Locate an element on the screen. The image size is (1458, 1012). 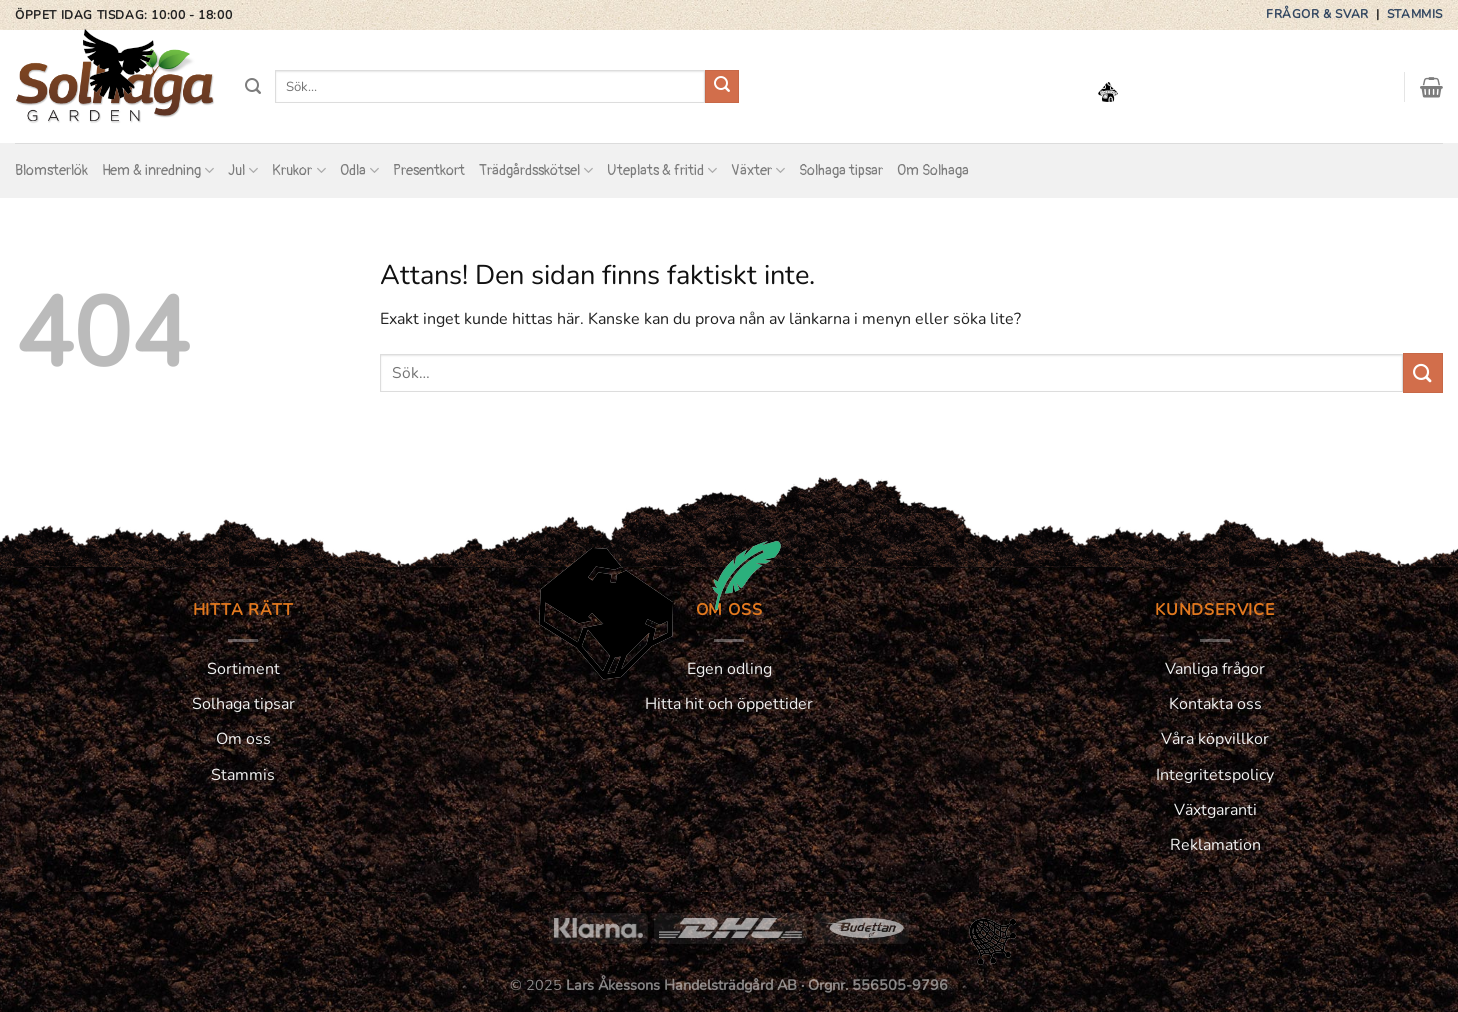
compose a new message or post is located at coordinates (745, 575).